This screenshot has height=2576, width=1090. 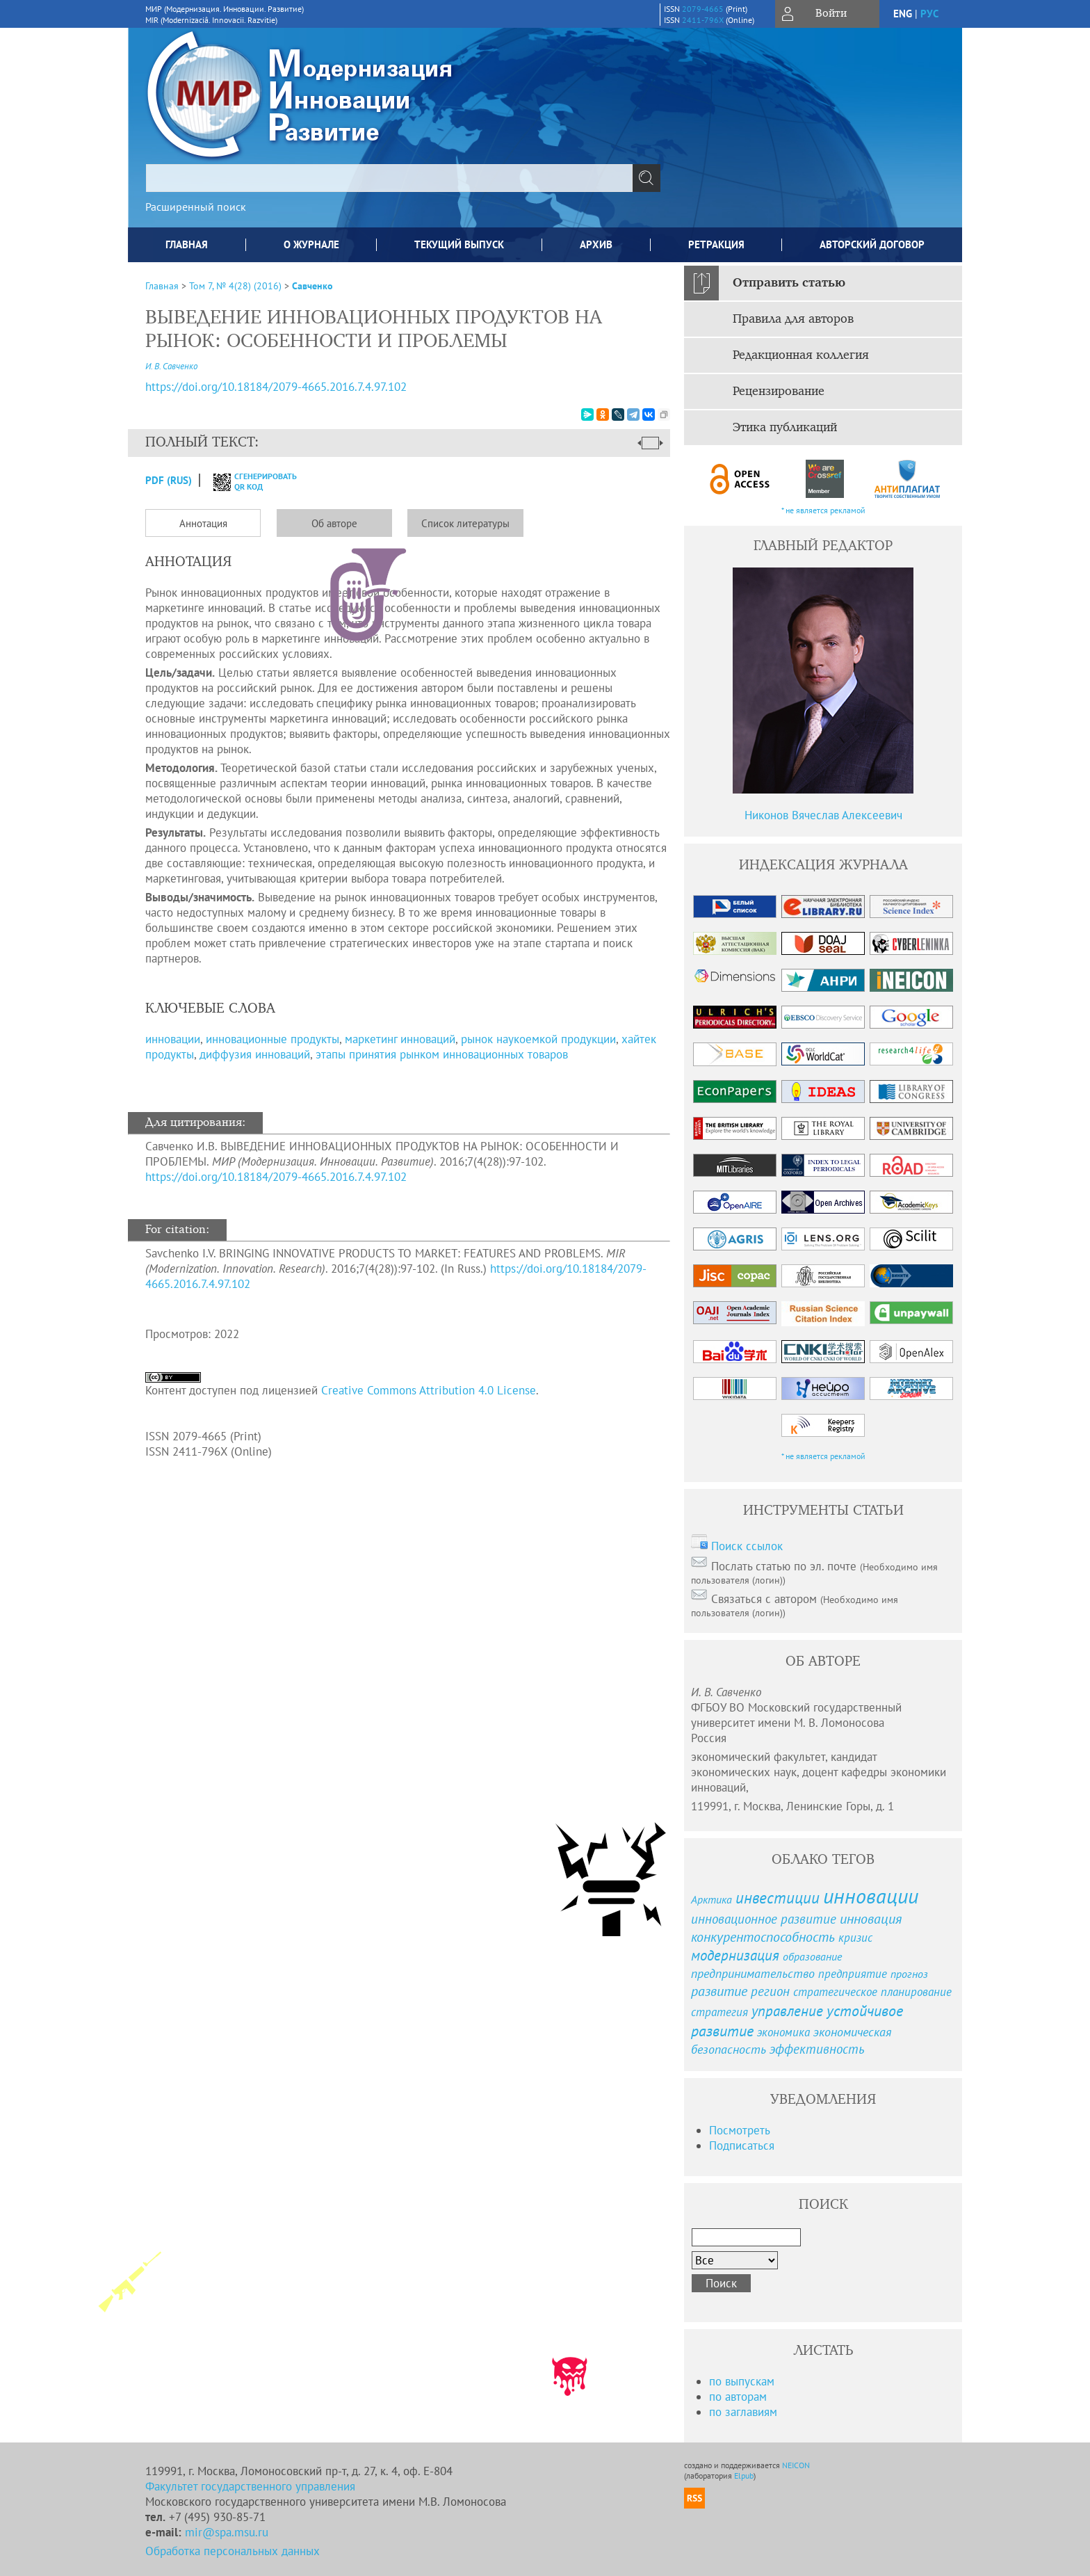 I want to click on activate electrical or energy-based ability, so click(x=611, y=1881).